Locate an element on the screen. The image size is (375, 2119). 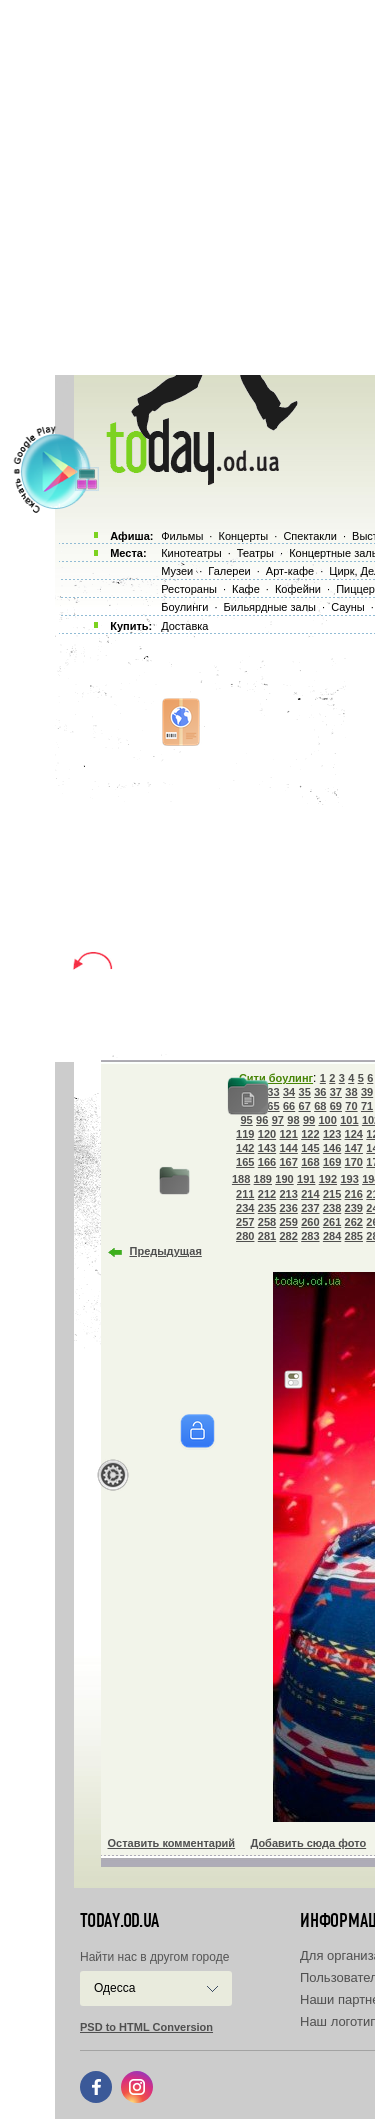
view or edit file properties is located at coordinates (113, 1475).